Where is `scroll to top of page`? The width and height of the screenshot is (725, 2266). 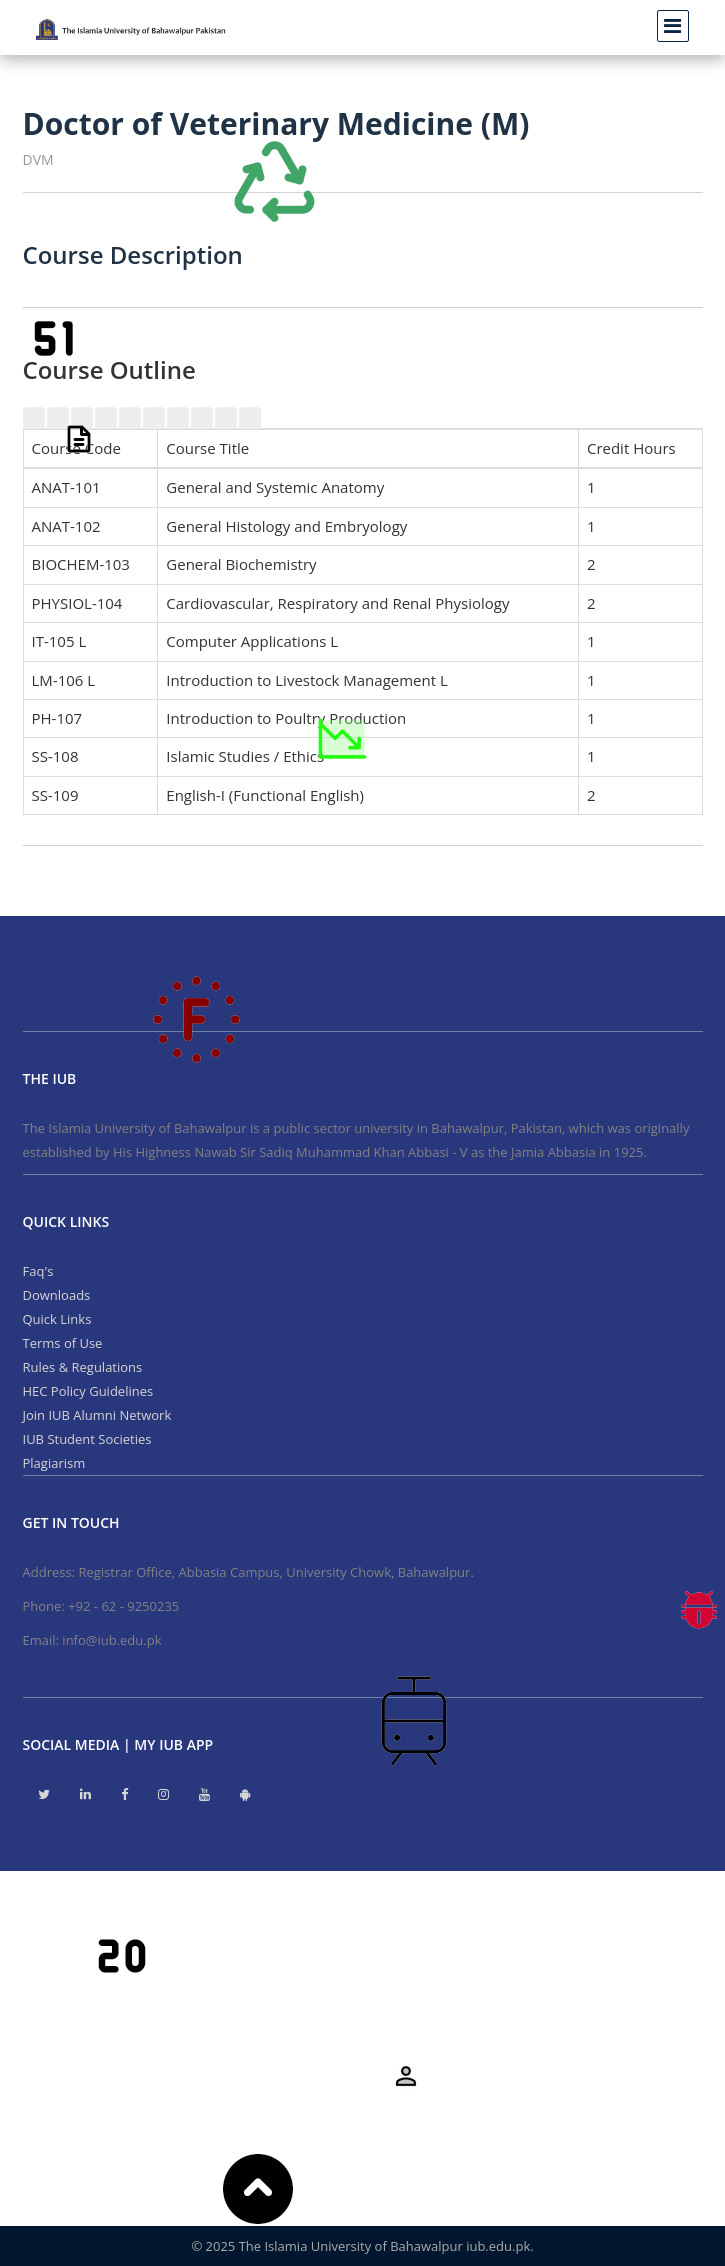 scroll to top of page is located at coordinates (258, 2189).